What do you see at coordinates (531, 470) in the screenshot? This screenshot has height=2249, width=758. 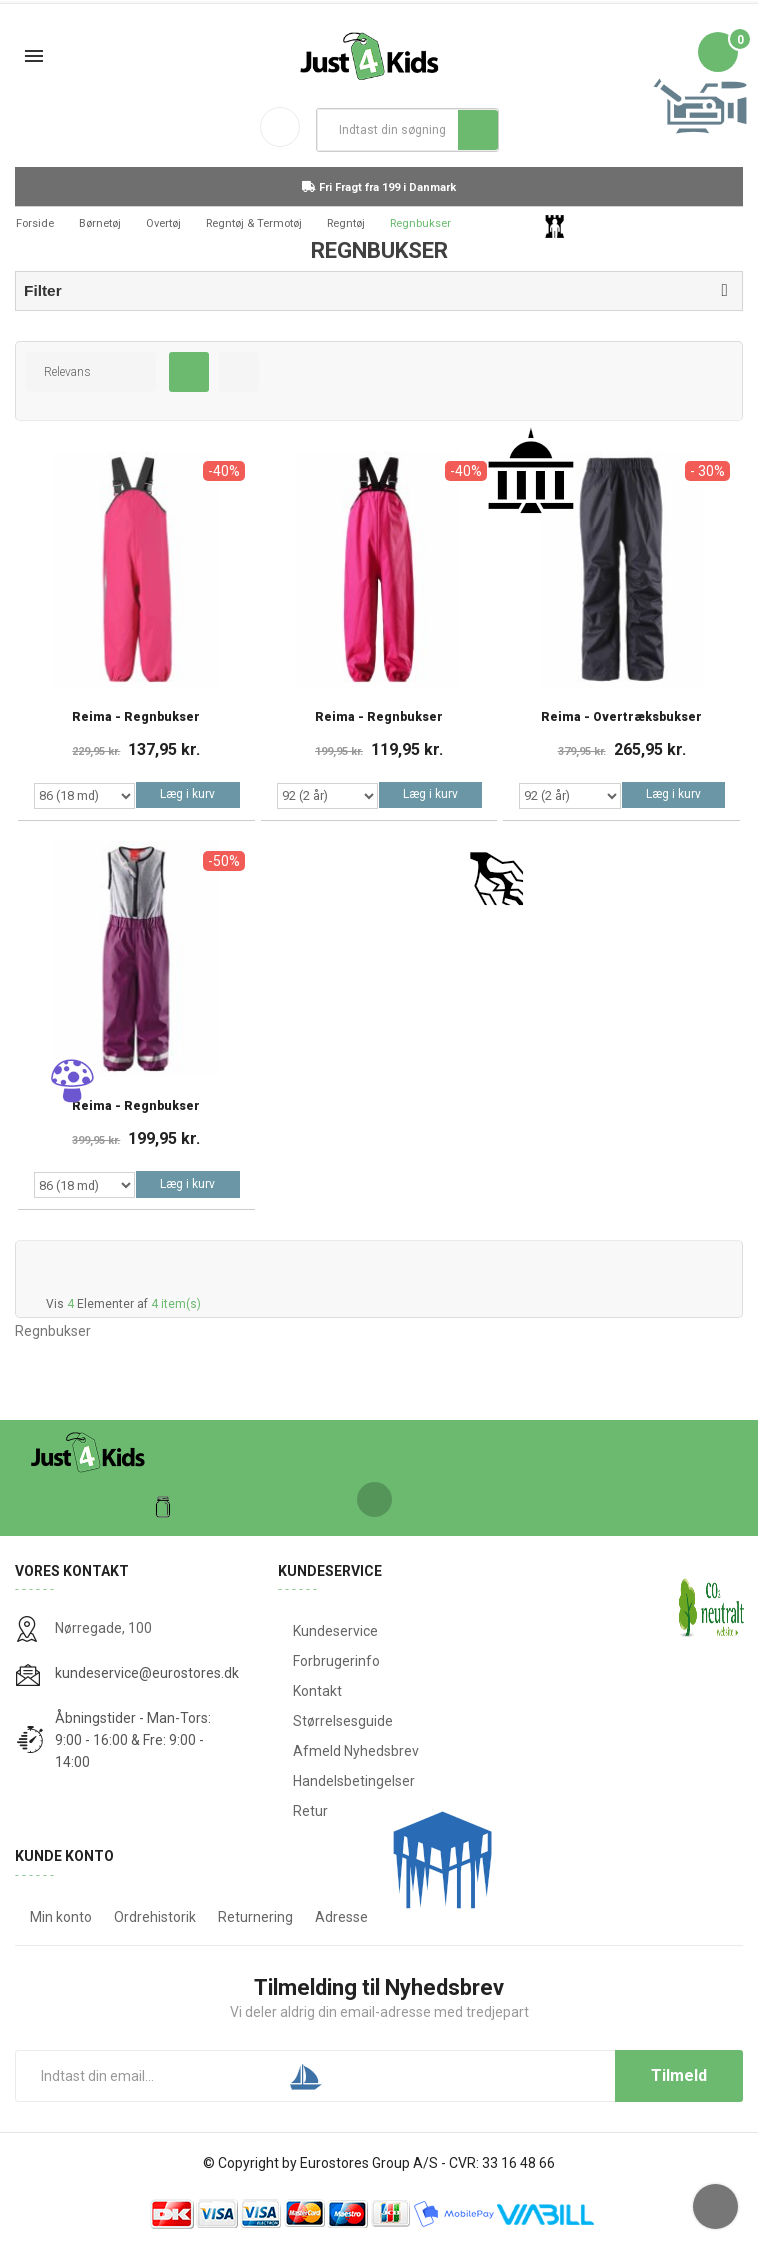 I see `access government or civic services` at bounding box center [531, 470].